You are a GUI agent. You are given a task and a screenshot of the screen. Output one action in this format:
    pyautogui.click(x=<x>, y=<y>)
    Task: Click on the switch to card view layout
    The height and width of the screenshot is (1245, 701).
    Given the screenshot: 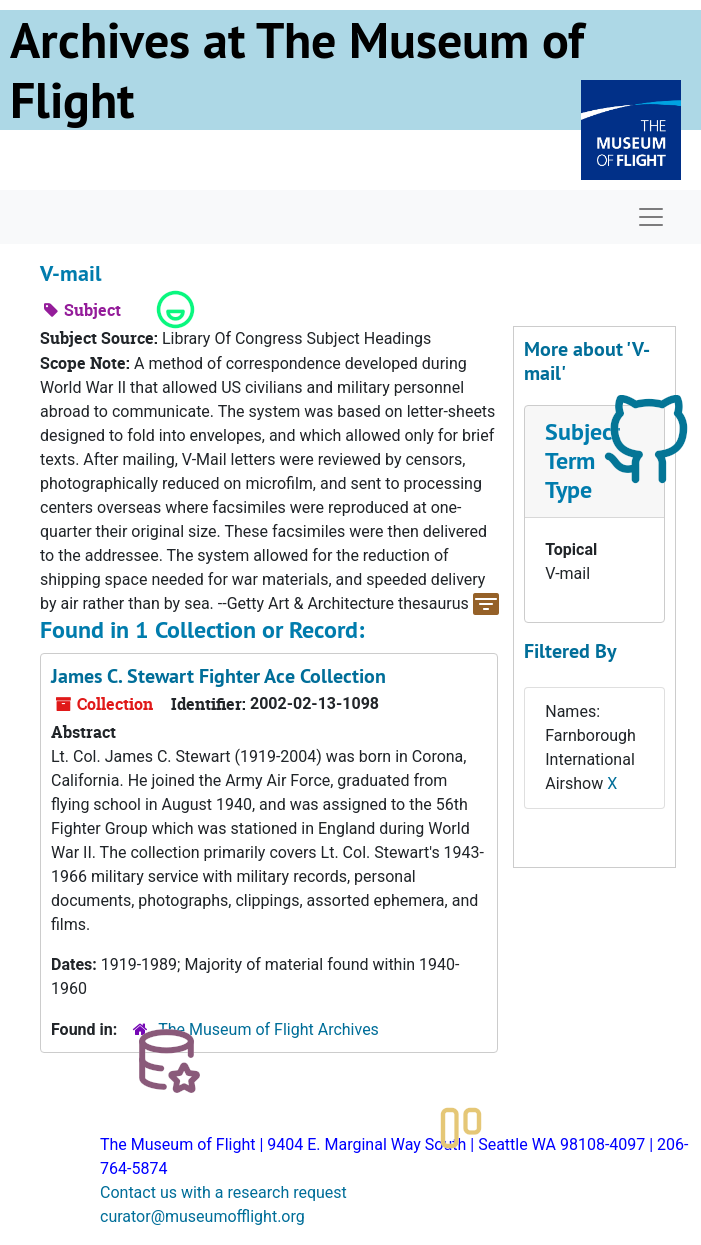 What is the action you would take?
    pyautogui.click(x=461, y=1128)
    